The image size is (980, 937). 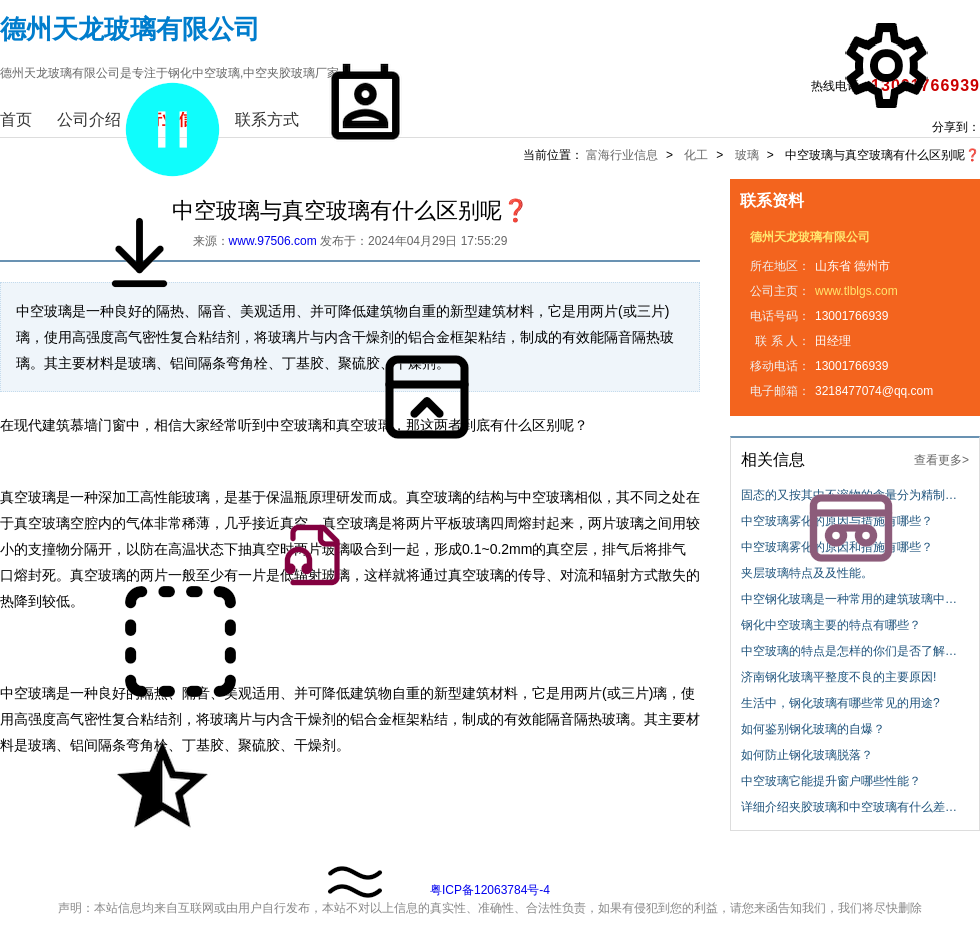 What do you see at coordinates (355, 882) in the screenshot?
I see `indicates approximate or estimated value` at bounding box center [355, 882].